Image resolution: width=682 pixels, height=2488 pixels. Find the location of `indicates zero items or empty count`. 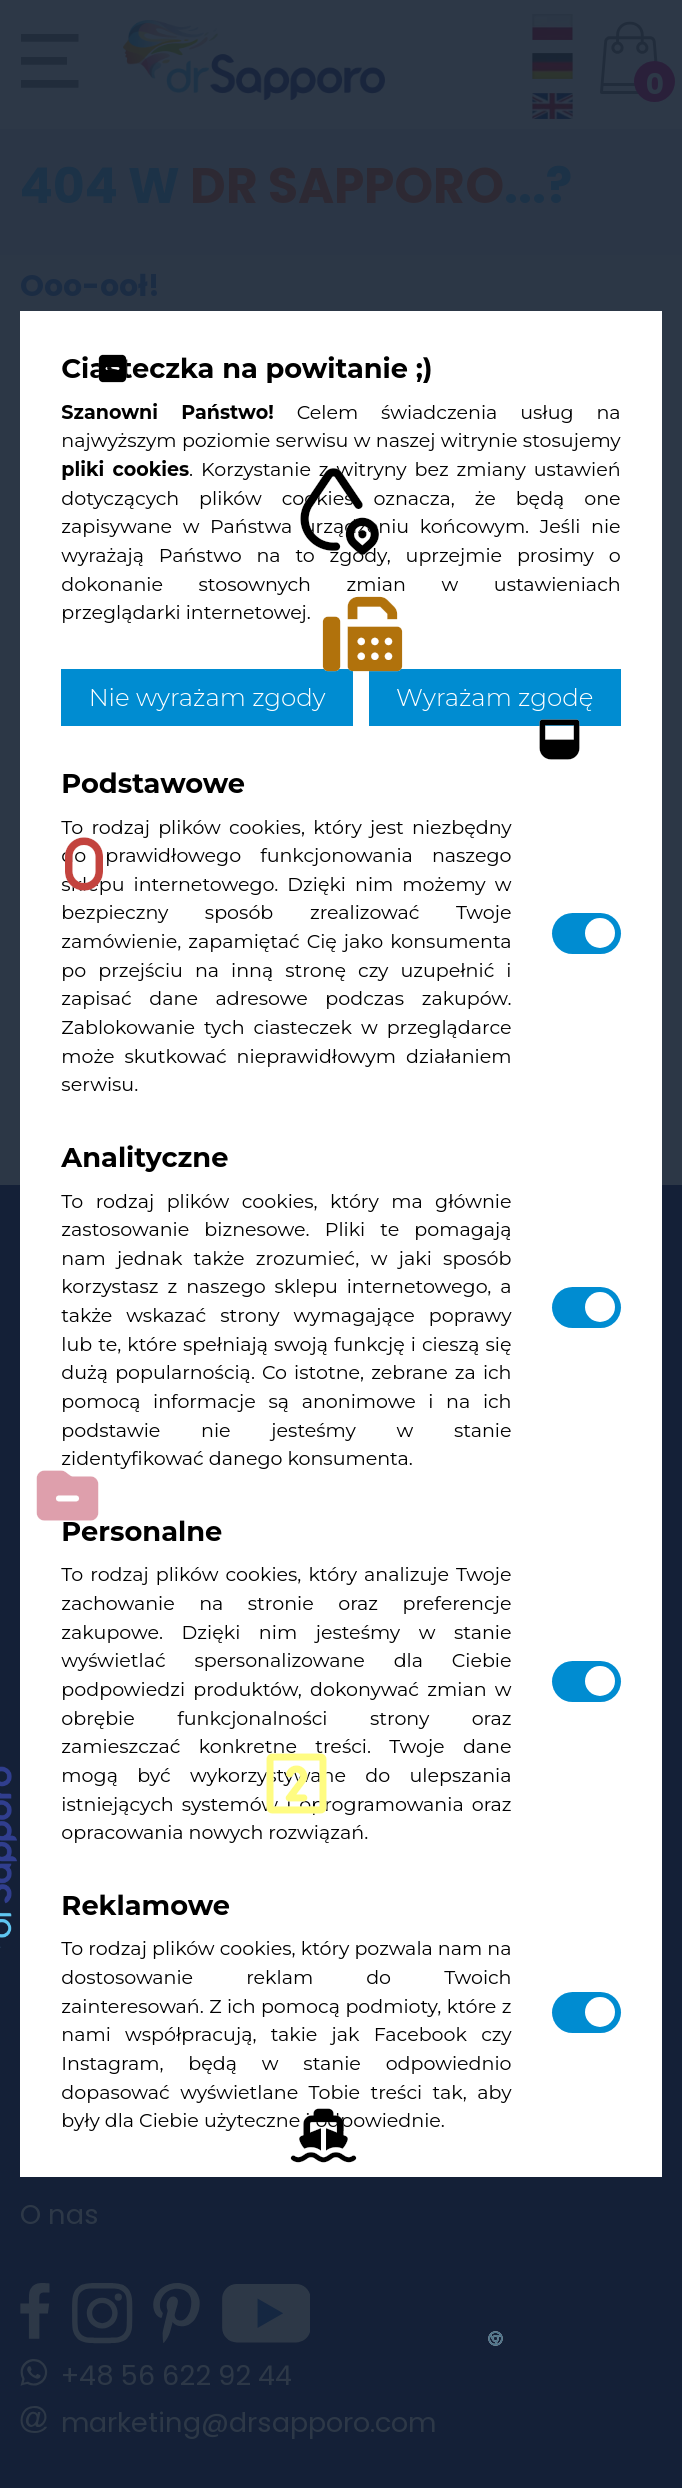

indicates zero items or empty count is located at coordinates (84, 864).